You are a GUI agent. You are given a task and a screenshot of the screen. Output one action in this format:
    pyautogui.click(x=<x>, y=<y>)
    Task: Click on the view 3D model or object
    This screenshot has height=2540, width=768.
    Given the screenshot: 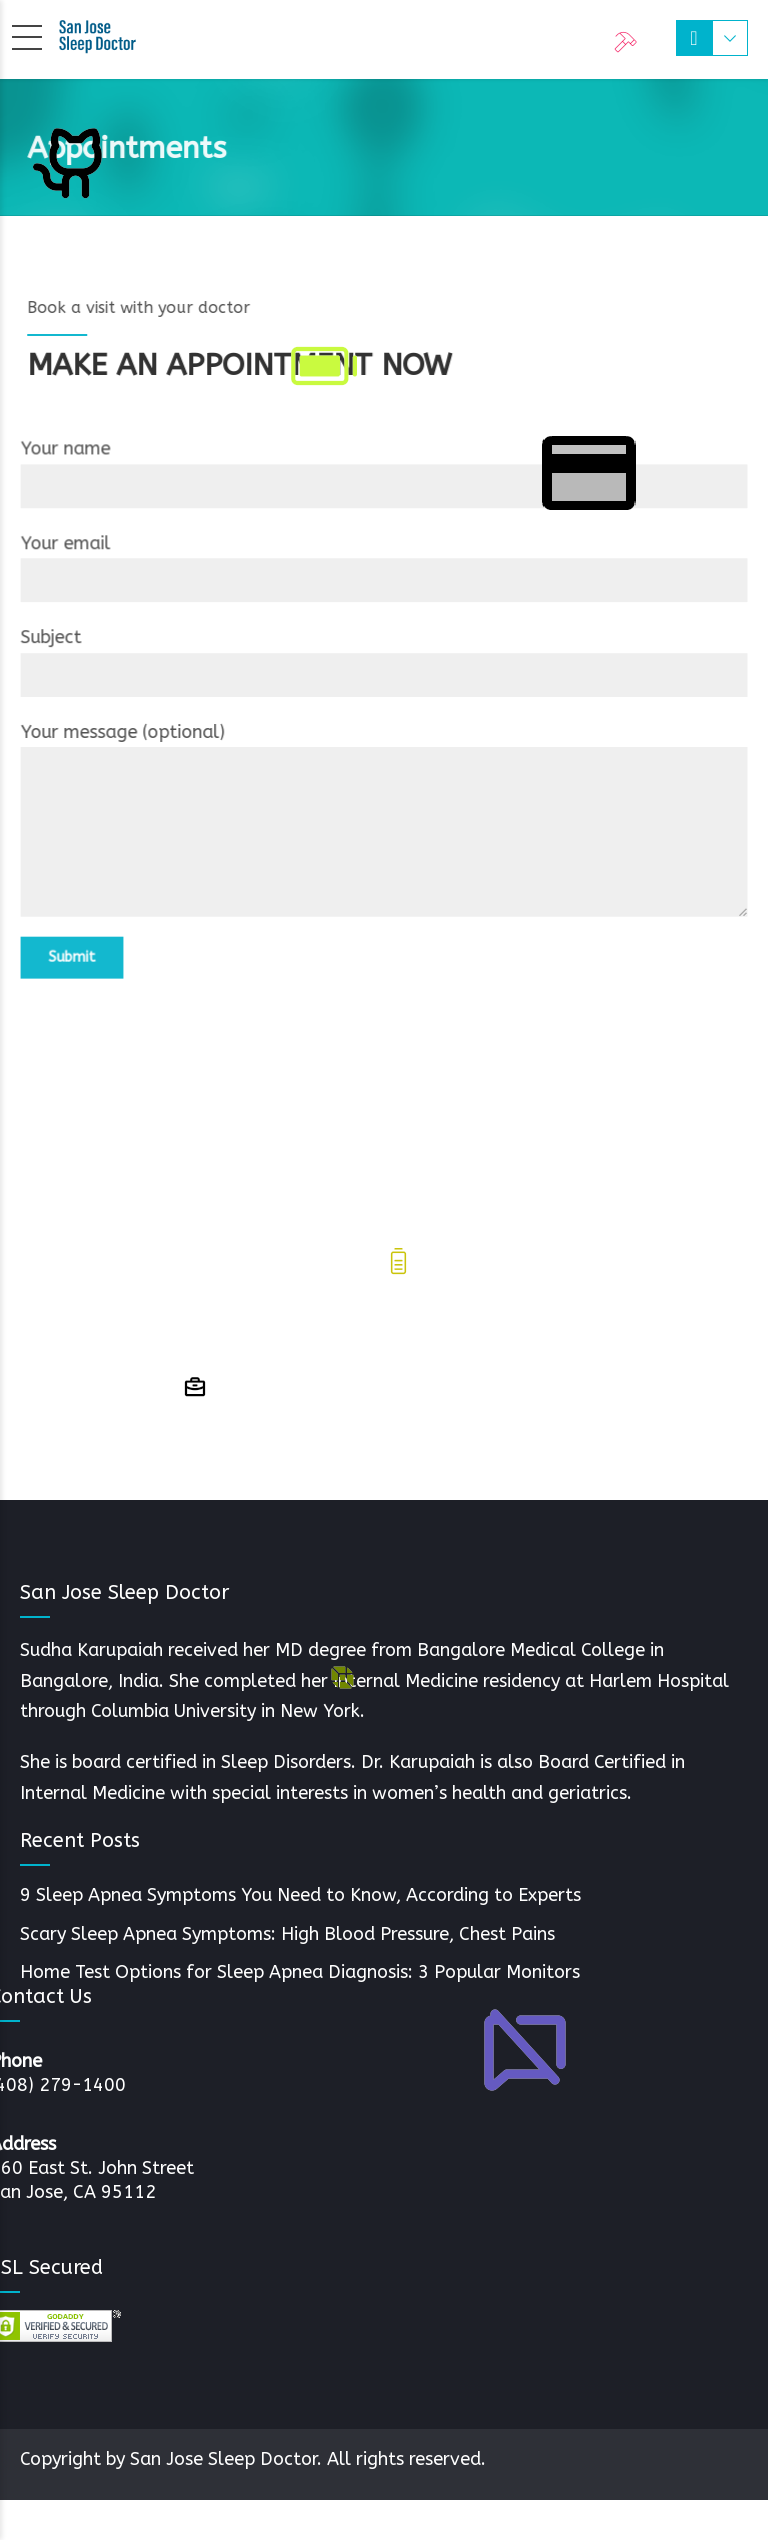 What is the action you would take?
    pyautogui.click(x=342, y=1677)
    